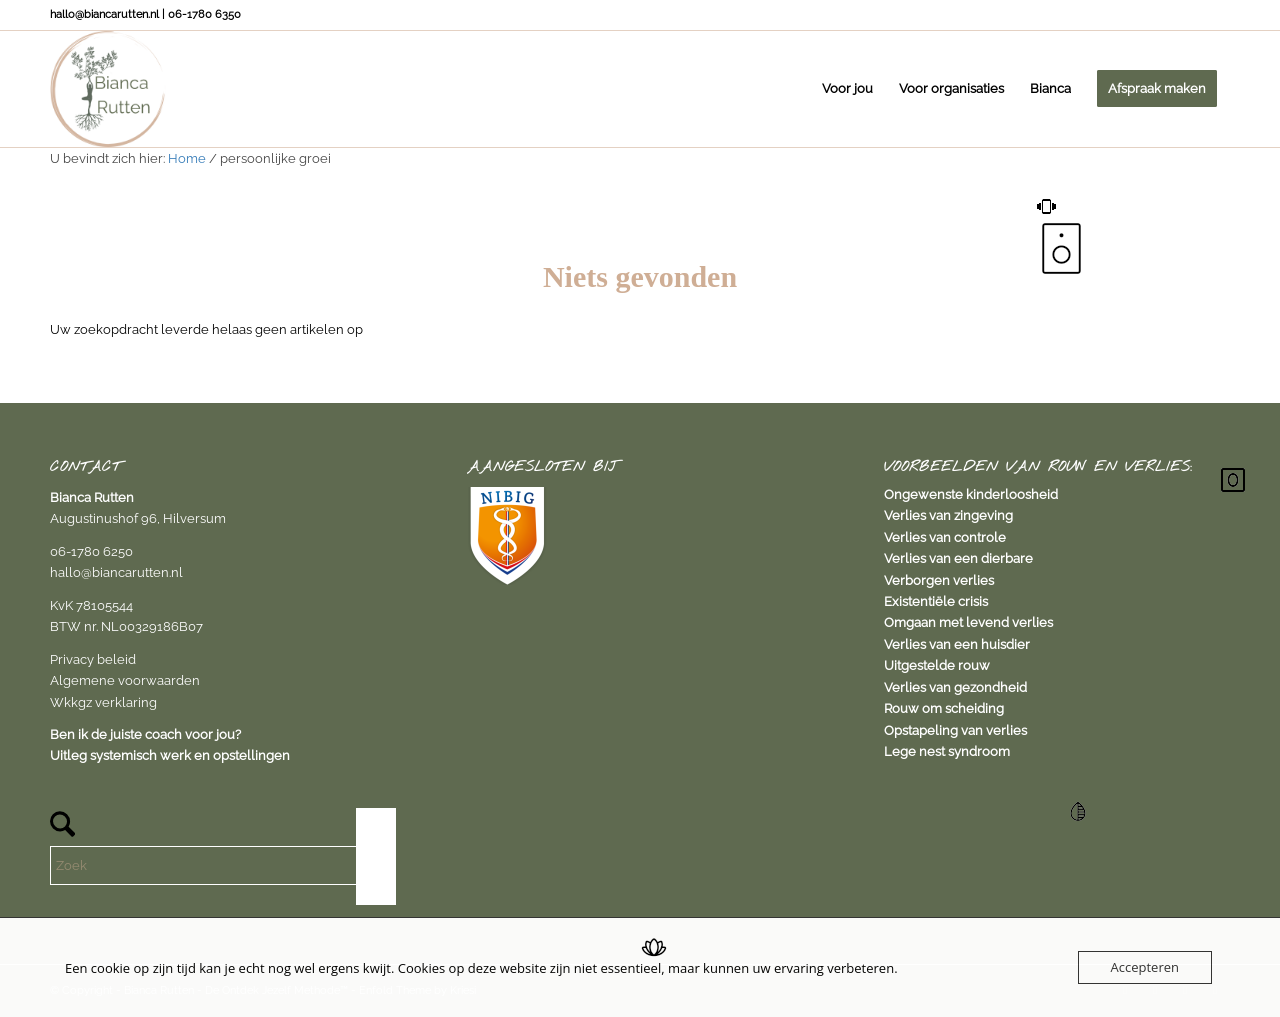  What do you see at coordinates (1233, 480) in the screenshot?
I see `indicates zero or null value` at bounding box center [1233, 480].